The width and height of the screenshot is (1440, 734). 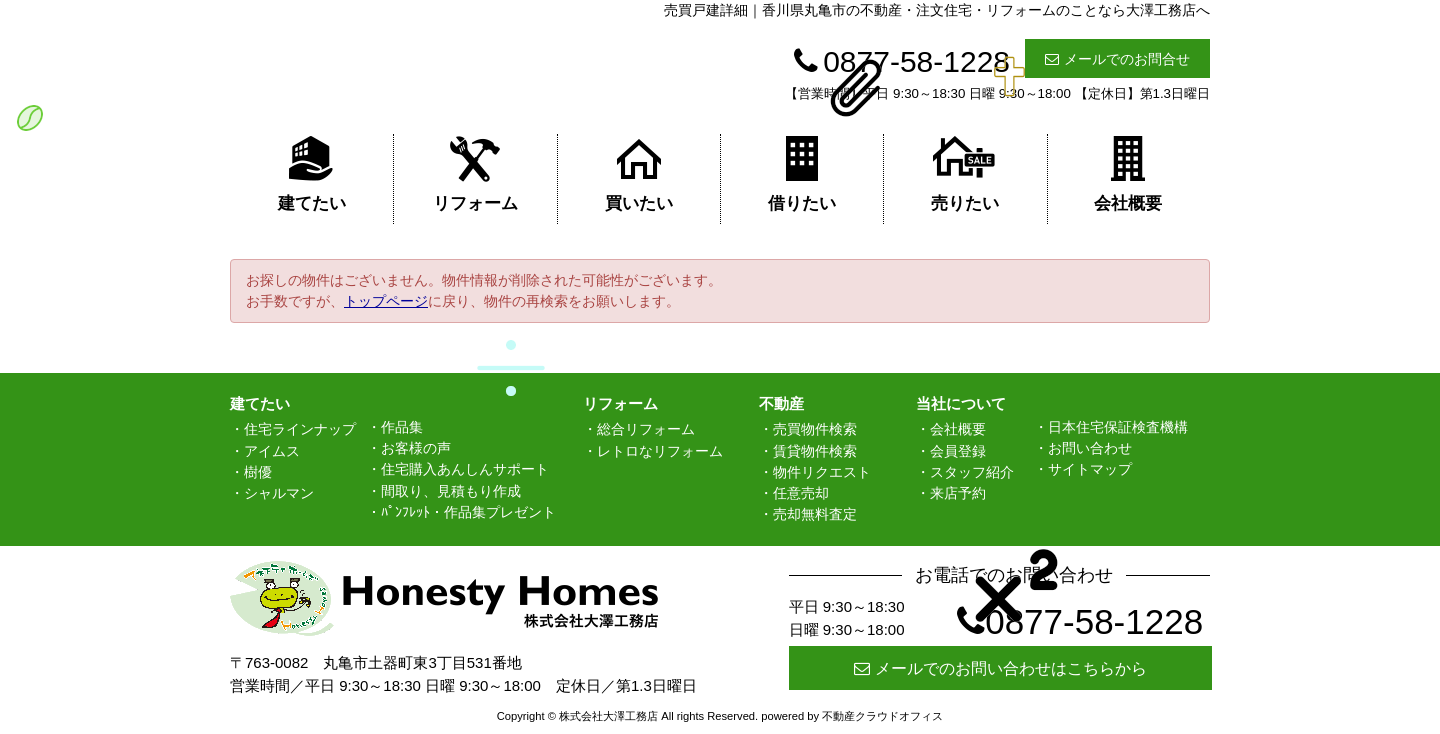 What do you see at coordinates (511, 368) in the screenshot?
I see `perform division calculation` at bounding box center [511, 368].